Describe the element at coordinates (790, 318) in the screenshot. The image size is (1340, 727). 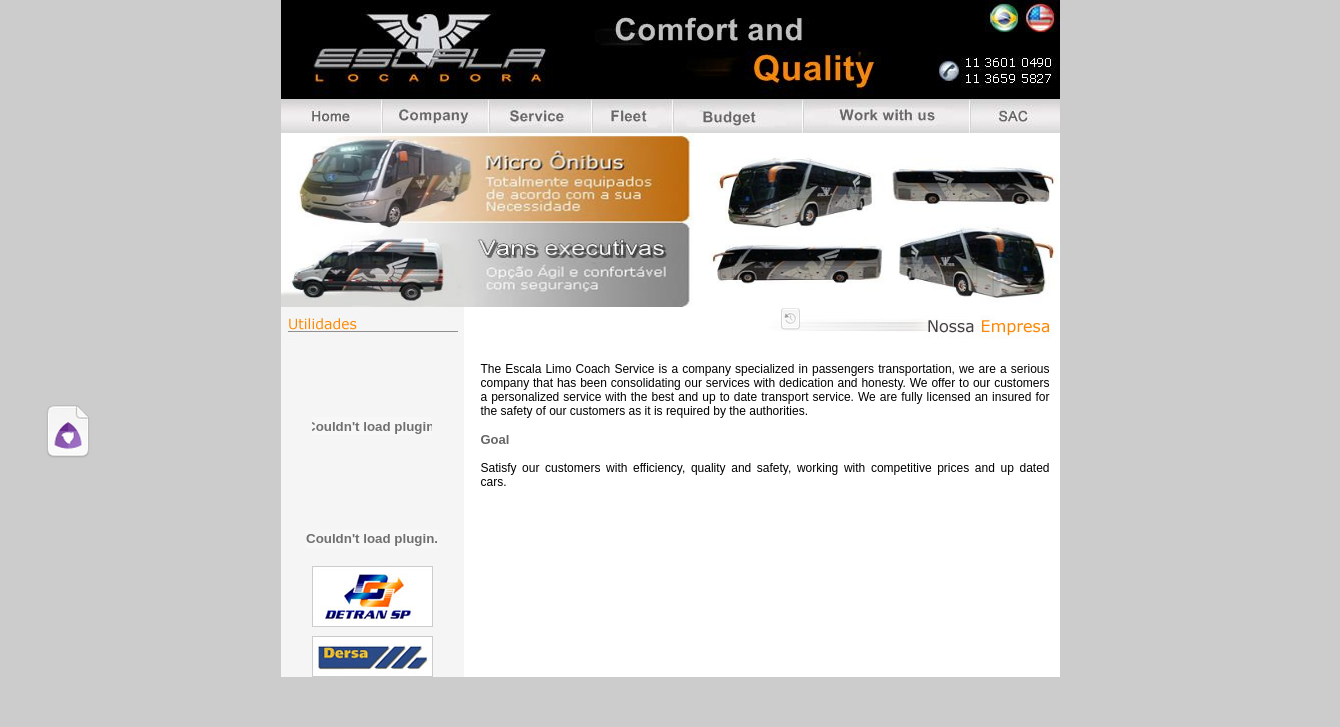
I see `a deleted file in the trash` at that location.